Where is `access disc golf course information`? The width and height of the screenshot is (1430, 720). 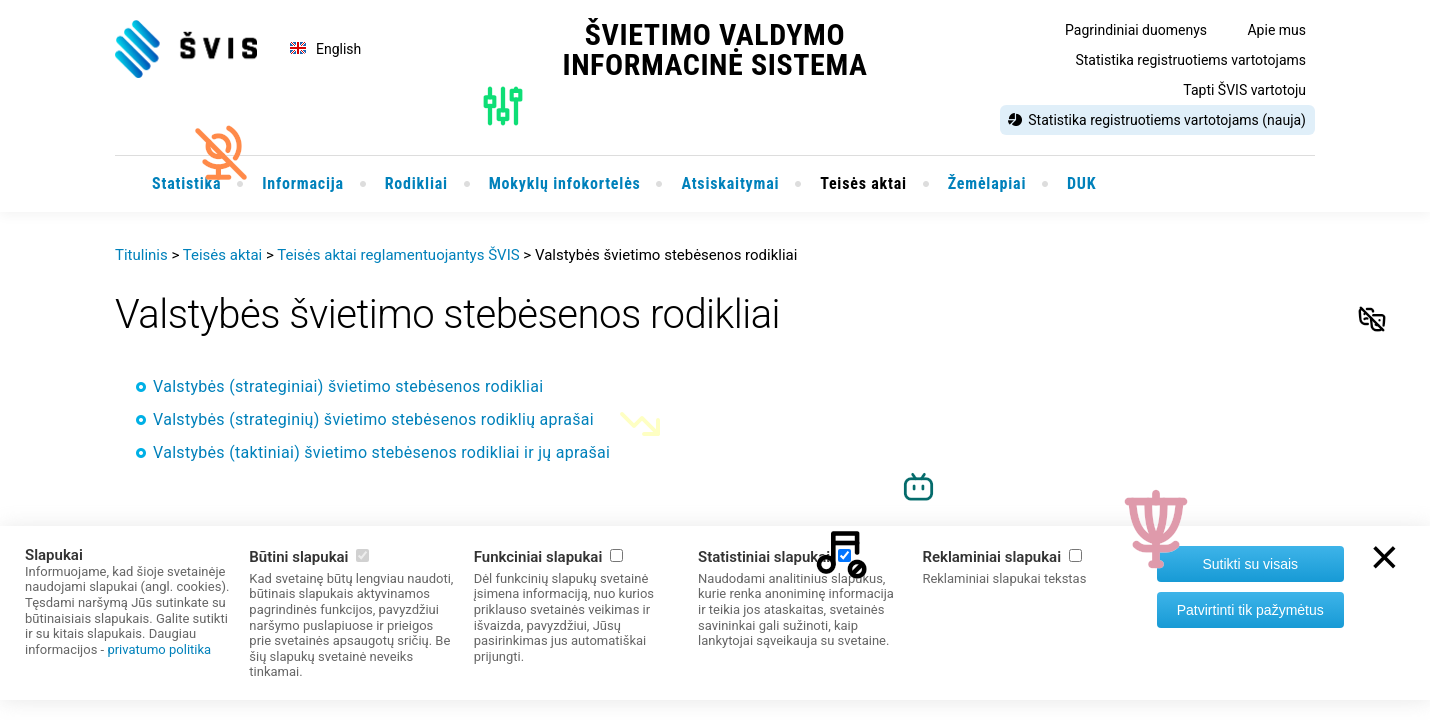
access disc golf course information is located at coordinates (1156, 529).